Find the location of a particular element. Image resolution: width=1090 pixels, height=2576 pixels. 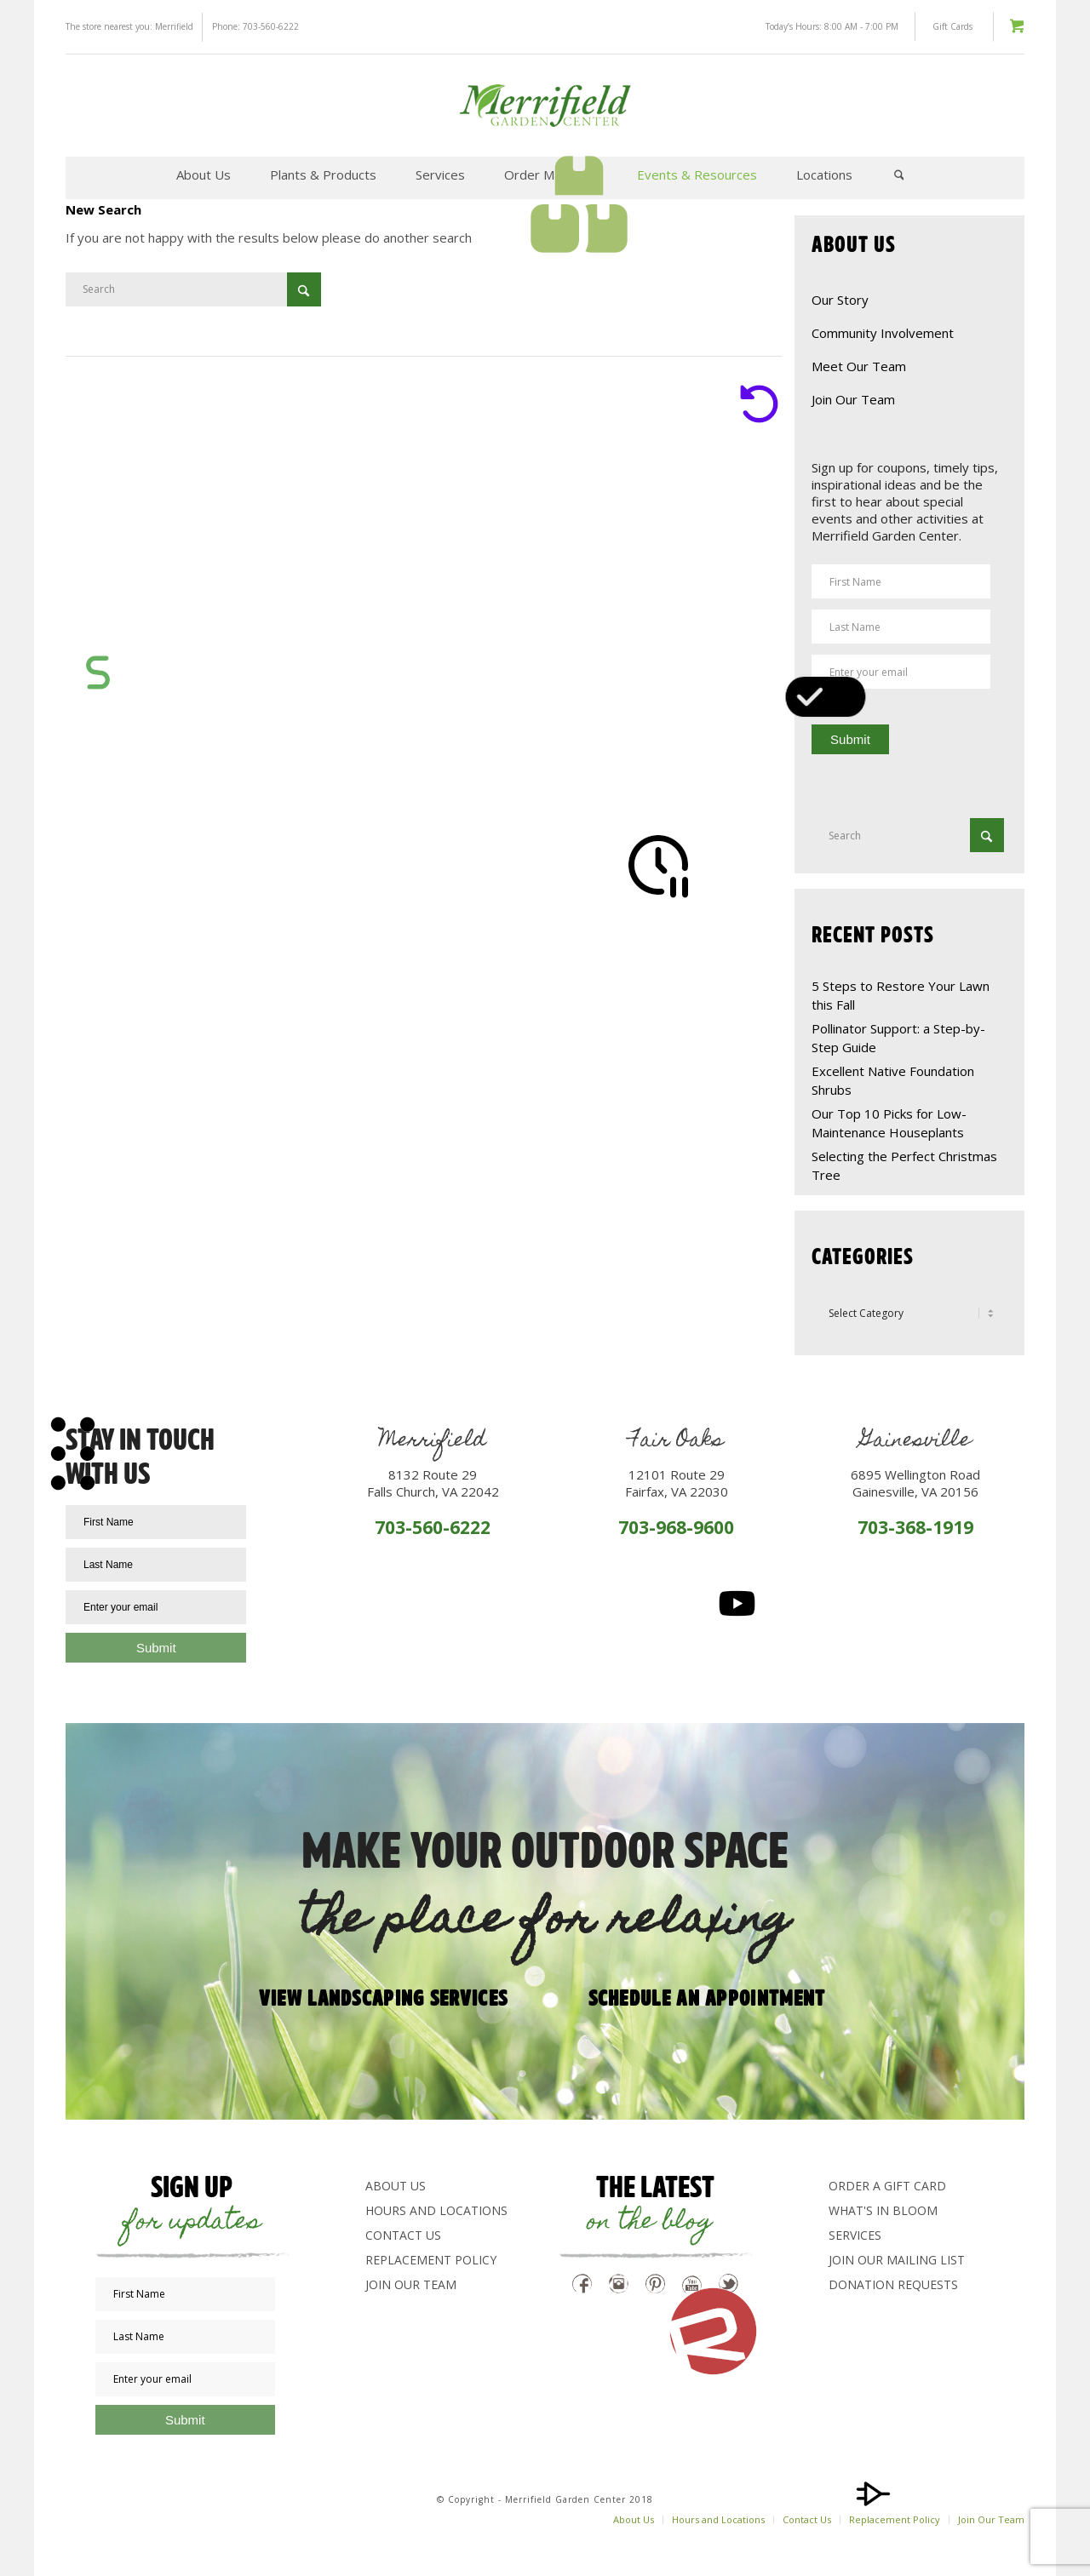

drag to reorder items in a list is located at coordinates (72, 1453).